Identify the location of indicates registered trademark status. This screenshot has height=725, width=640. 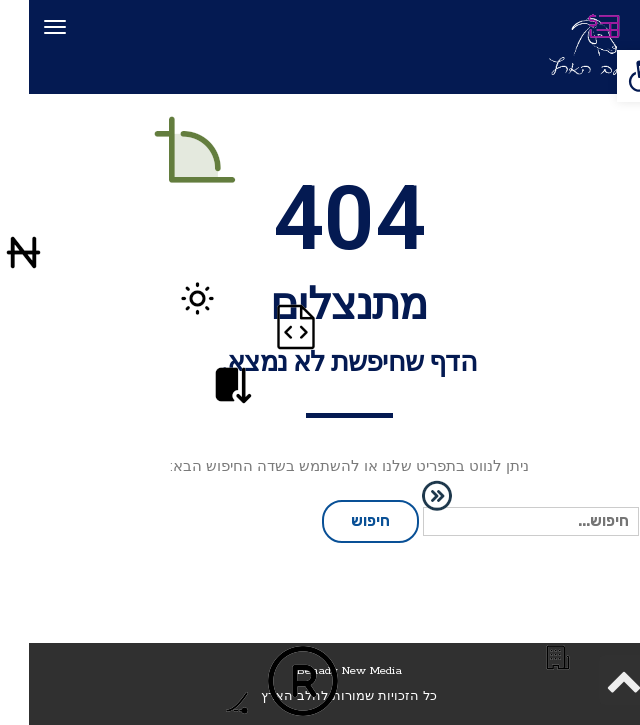
(303, 681).